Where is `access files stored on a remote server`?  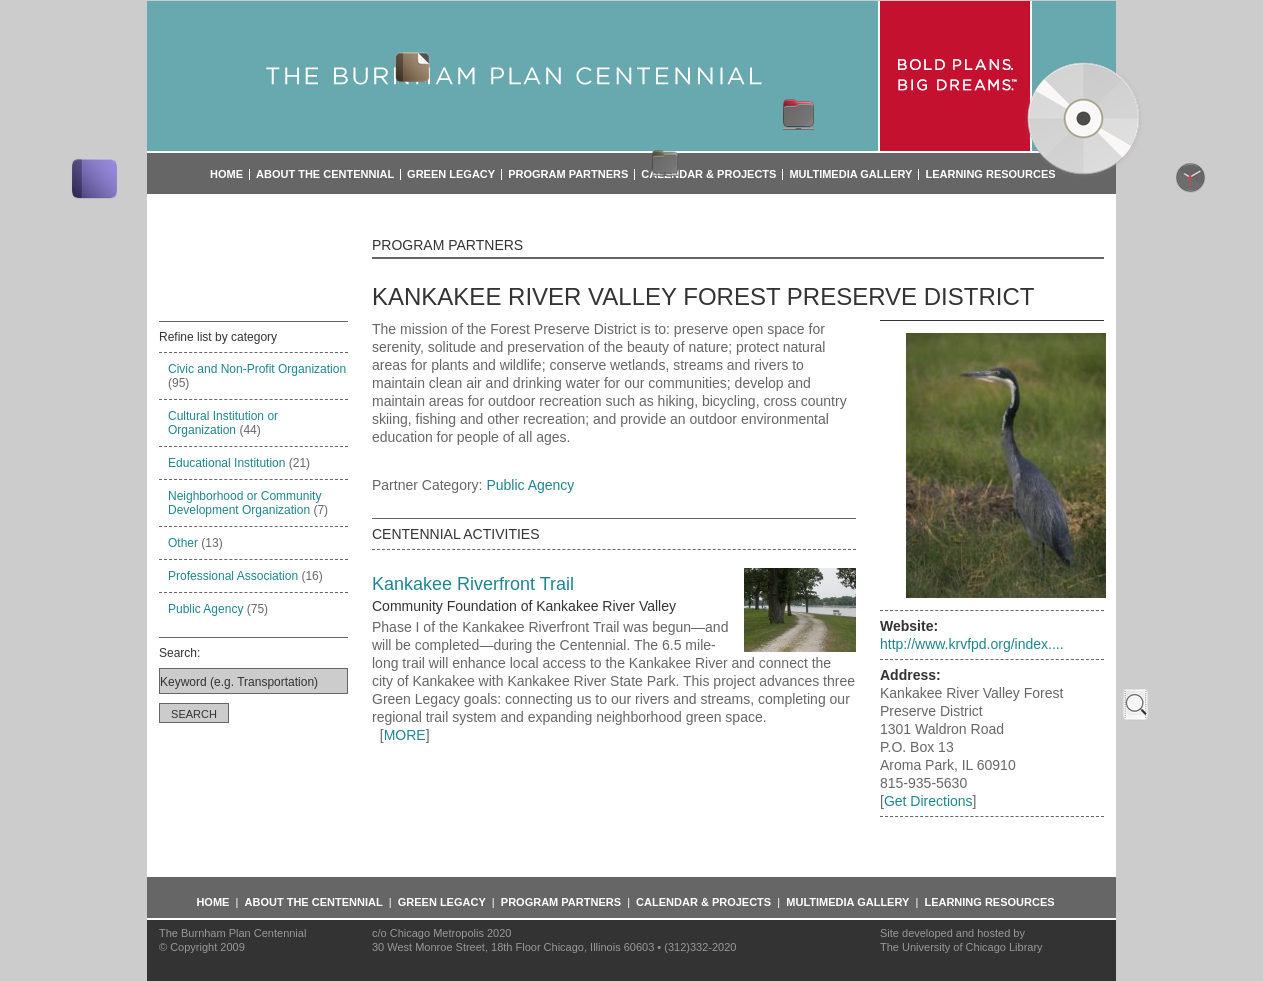
access files stored on a remote server is located at coordinates (665, 163).